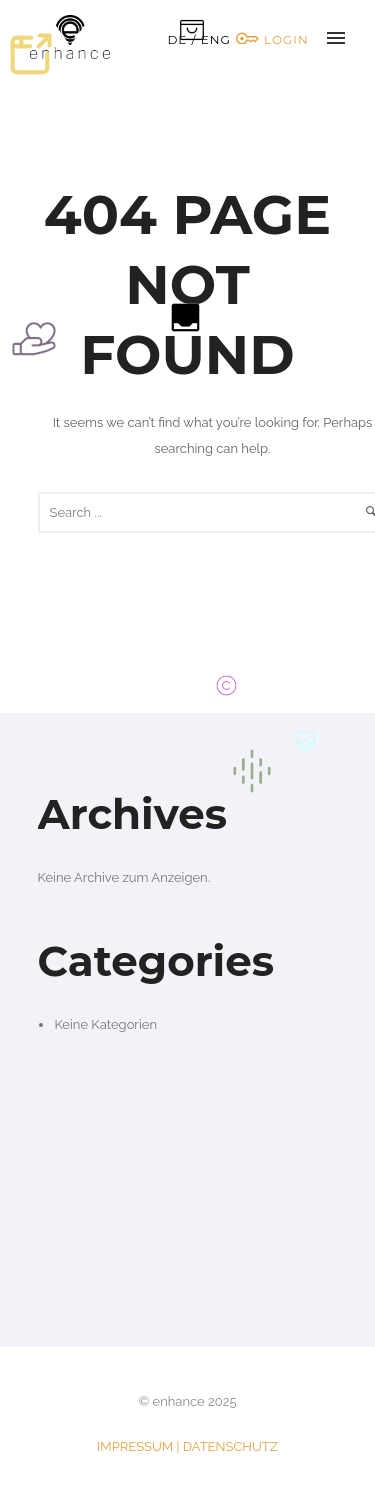 This screenshot has width=375, height=1487. What do you see at coordinates (30, 55) in the screenshot?
I see `maximize browser window to full screen` at bounding box center [30, 55].